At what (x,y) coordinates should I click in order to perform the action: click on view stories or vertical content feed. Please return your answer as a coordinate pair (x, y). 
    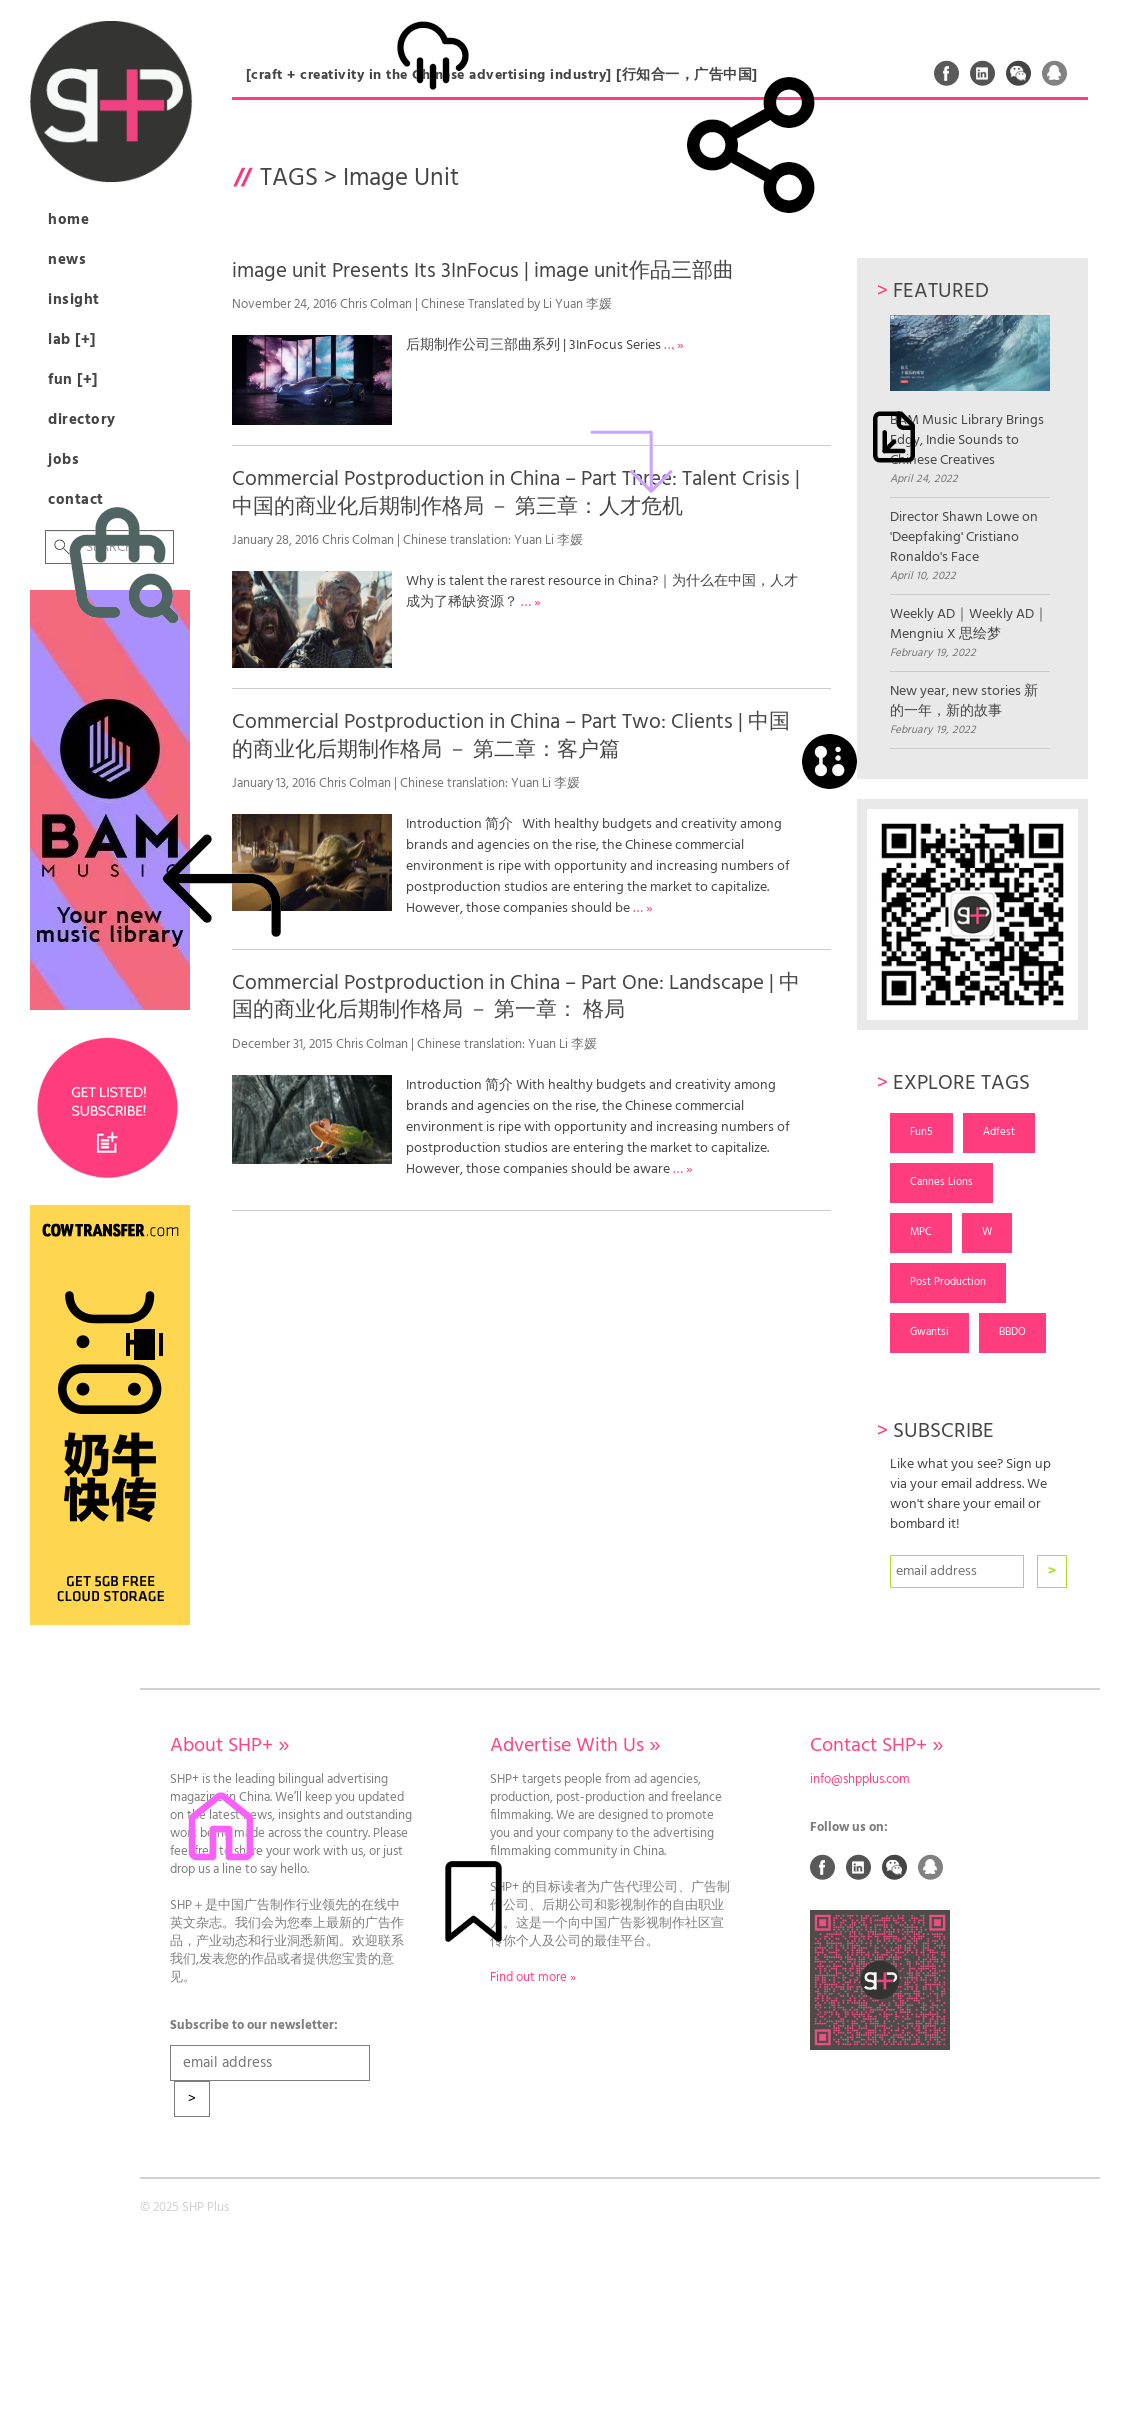
    Looking at the image, I should click on (144, 1345).